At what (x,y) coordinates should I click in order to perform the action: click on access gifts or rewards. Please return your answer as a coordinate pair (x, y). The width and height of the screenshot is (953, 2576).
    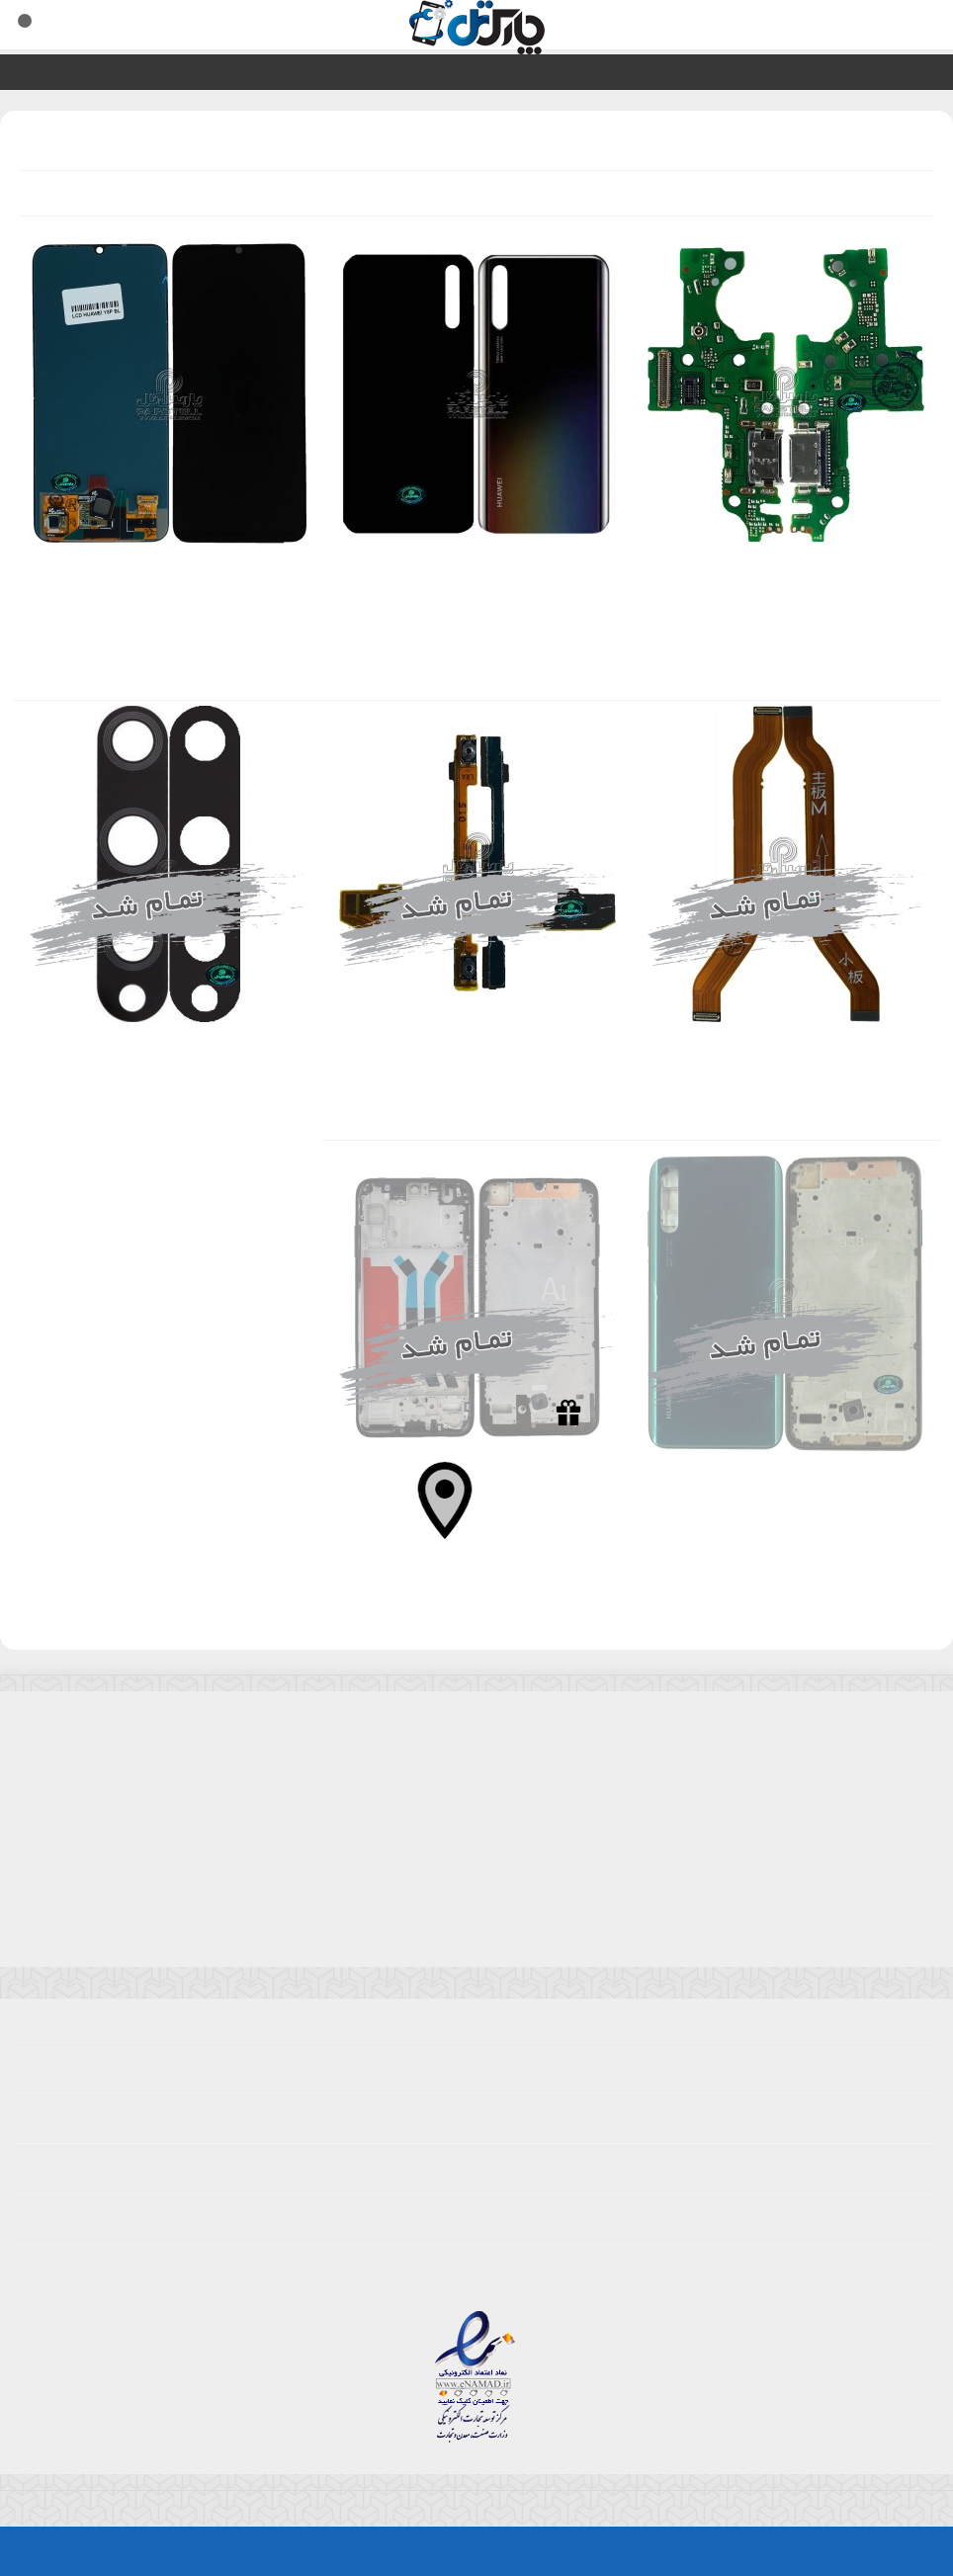
    Looking at the image, I should click on (568, 1413).